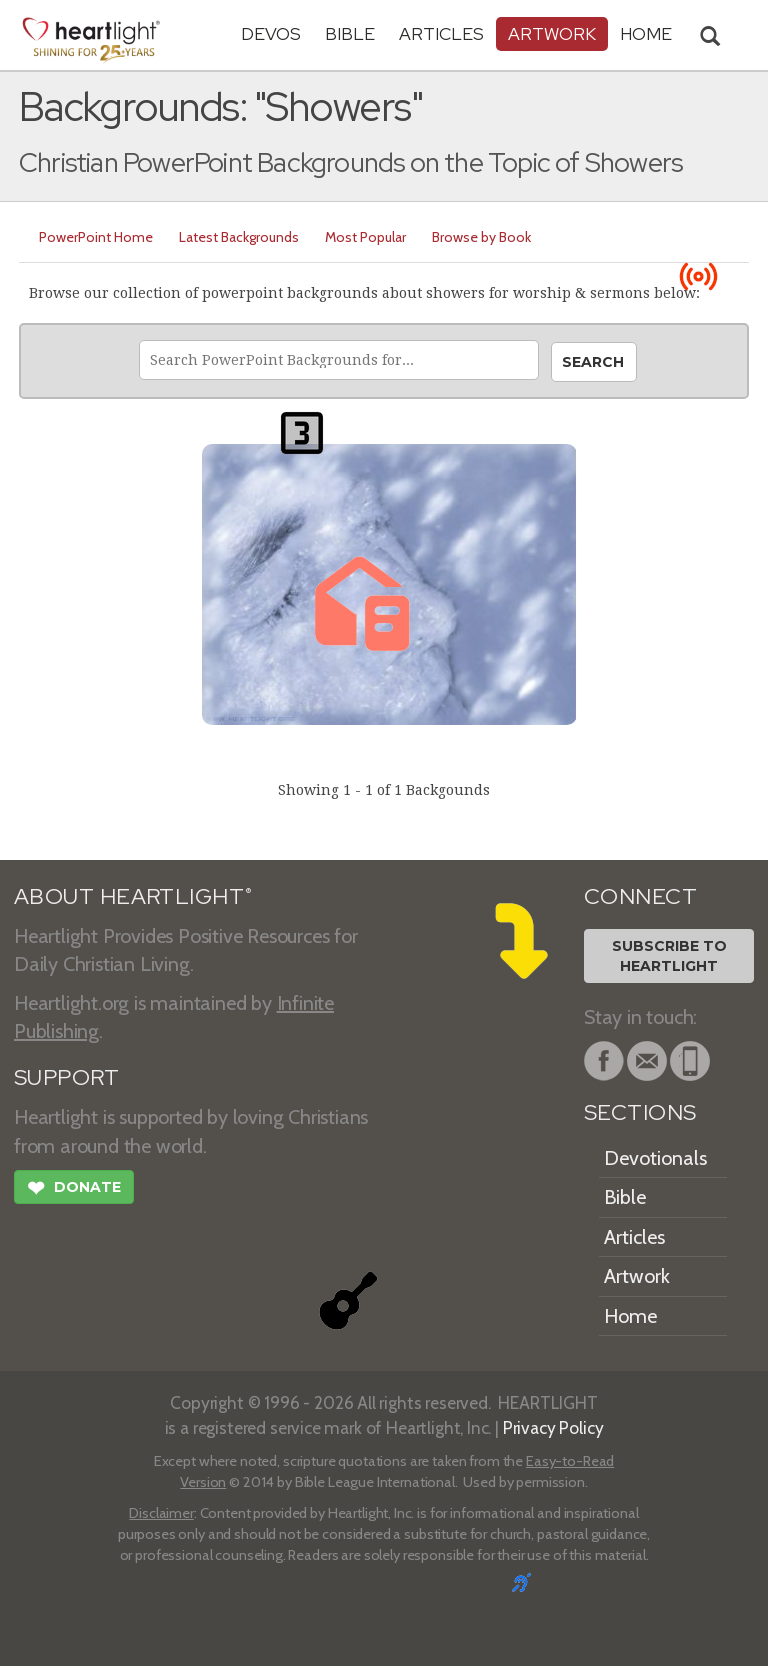  Describe the element at coordinates (348, 1300) in the screenshot. I see `access music or audio settings` at that location.